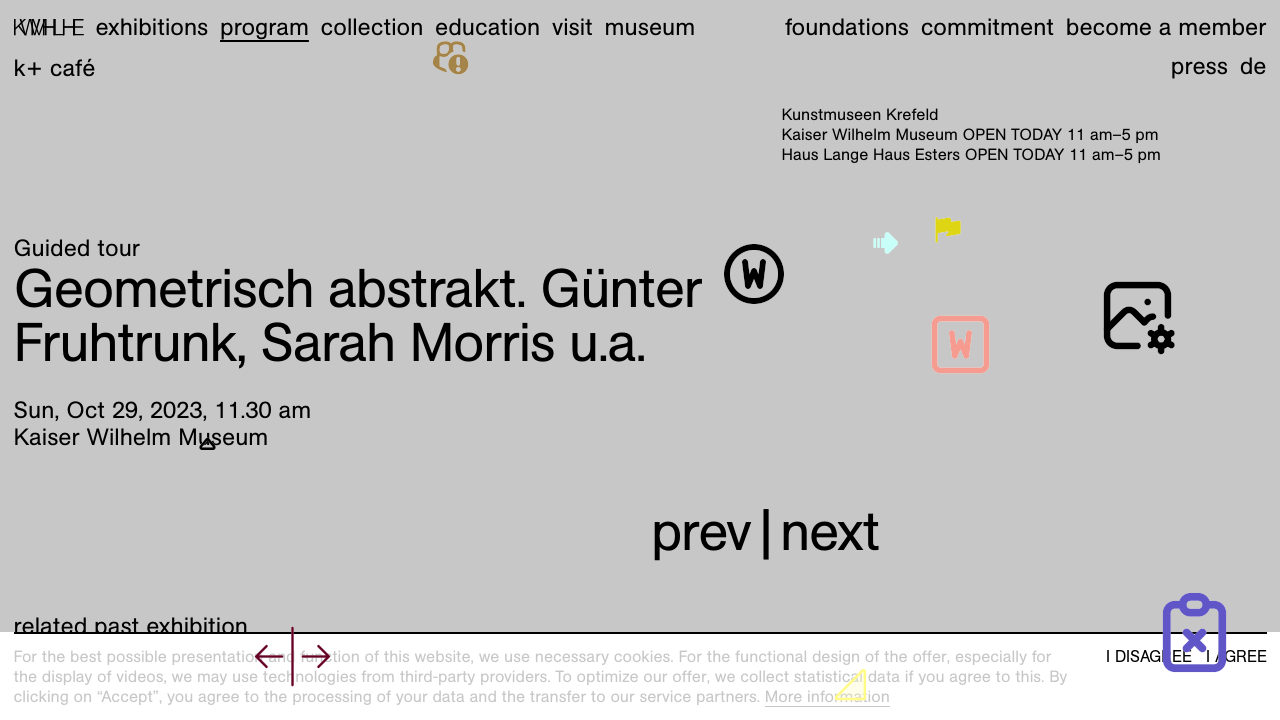 Image resolution: width=1280 pixels, height=720 pixels. I want to click on indicates a warning or issue with GitHub Copilot, so click(451, 57).